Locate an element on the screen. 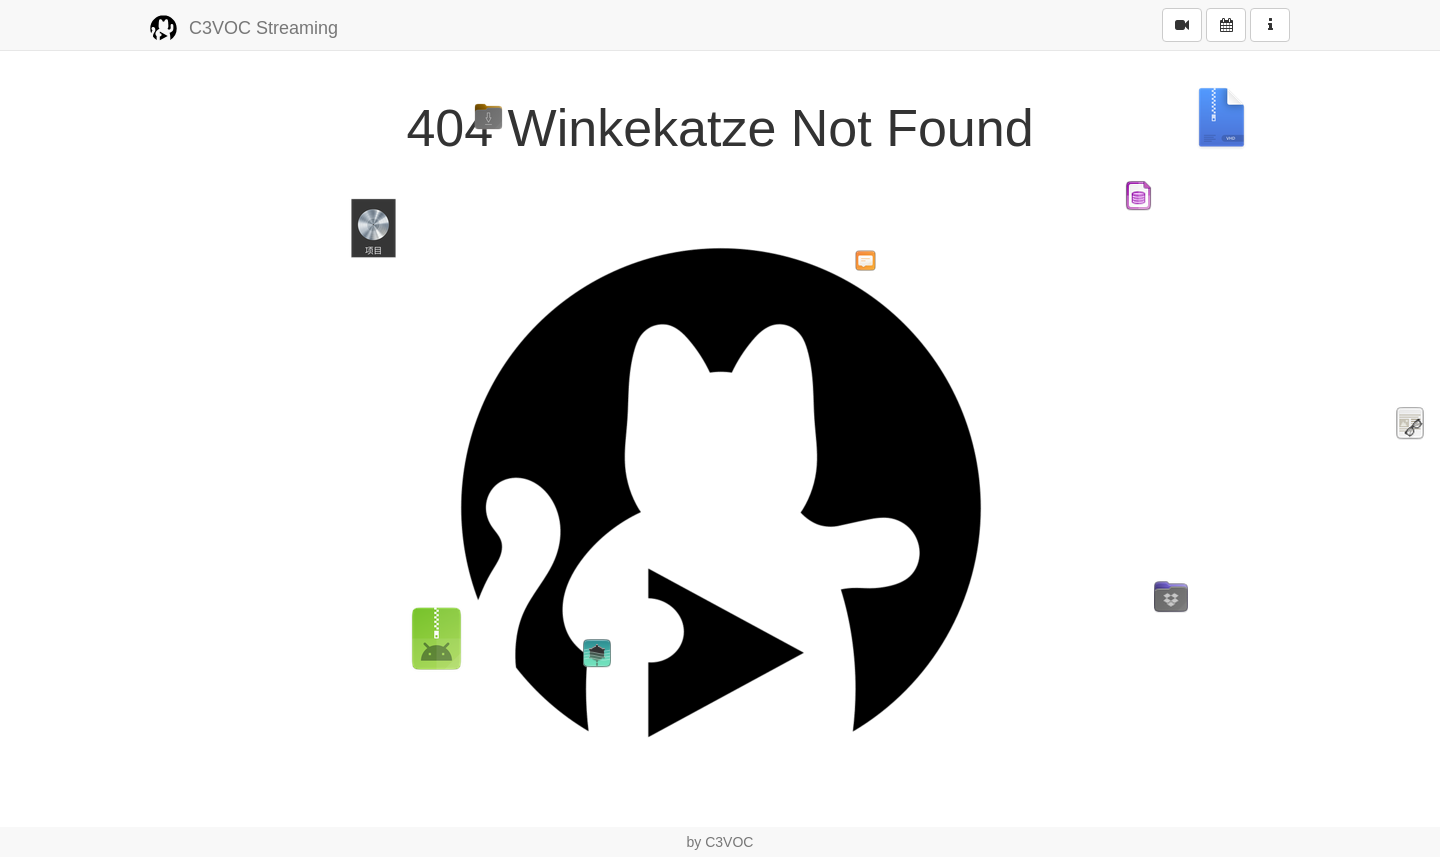 This screenshot has height=857, width=1440. open a Logic Pro project file is located at coordinates (373, 229).